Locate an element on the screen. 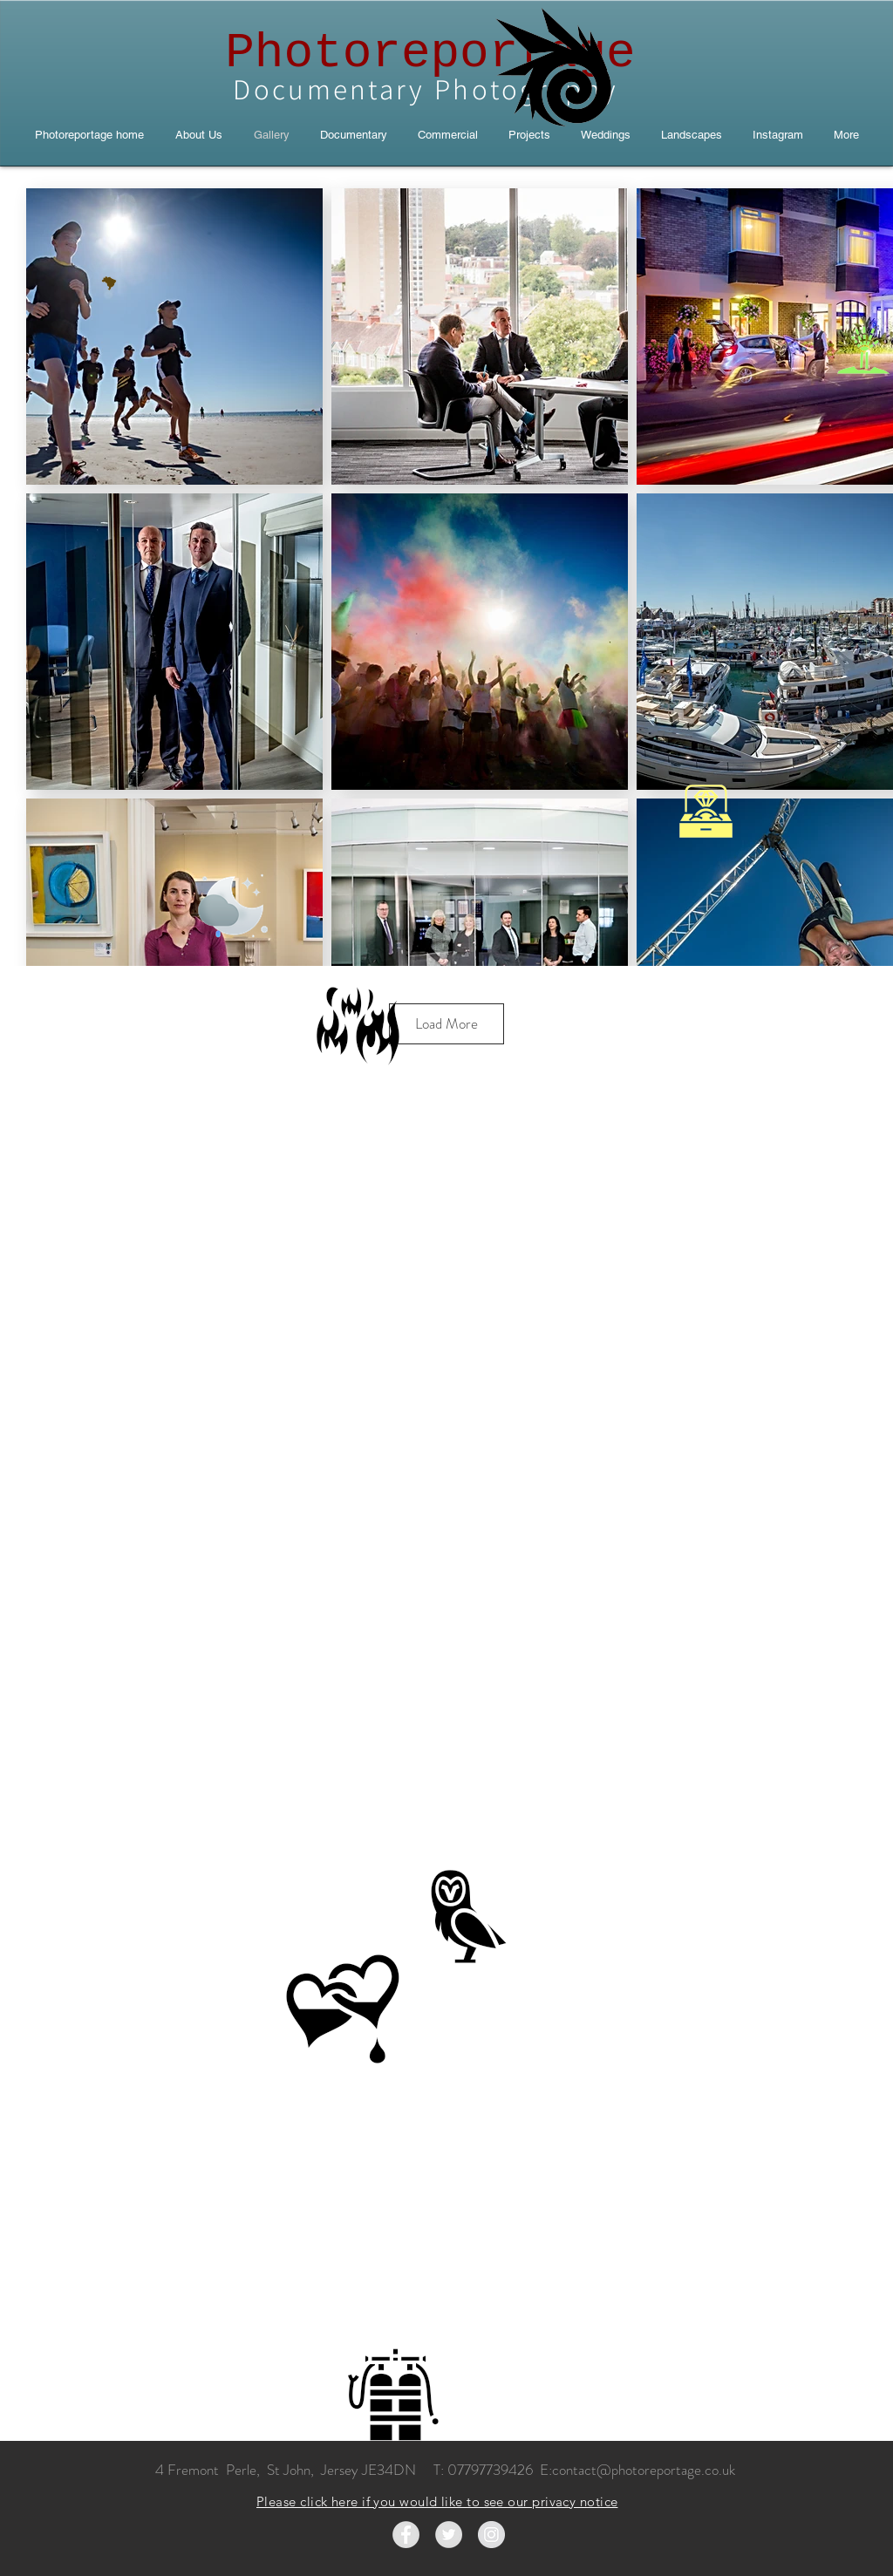 The width and height of the screenshot is (893, 2576). transfer health or life points between characters is located at coordinates (343, 2006).